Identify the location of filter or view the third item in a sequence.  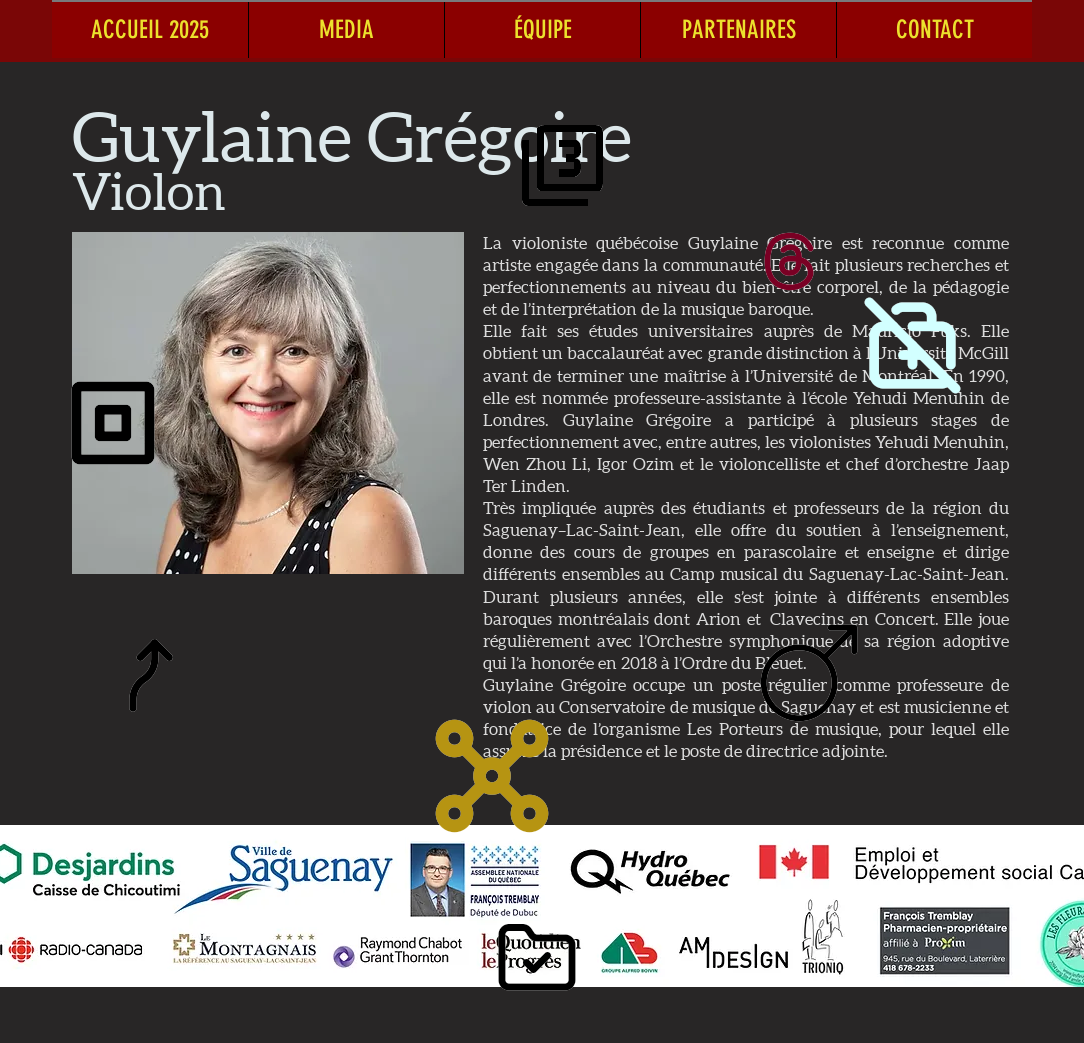
(562, 165).